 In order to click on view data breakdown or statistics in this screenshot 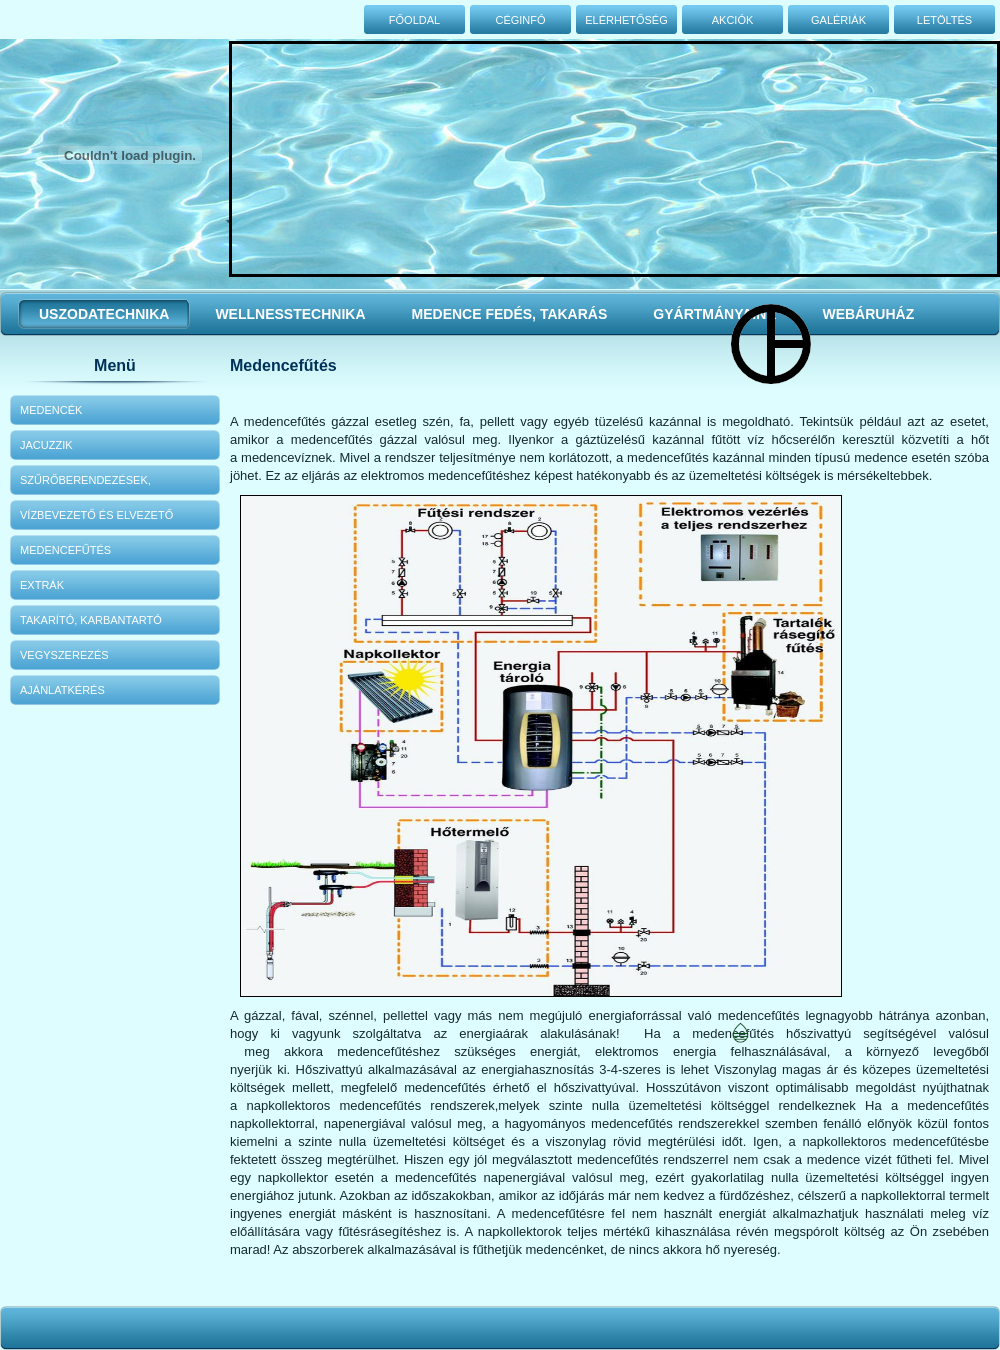, I will do `click(771, 344)`.